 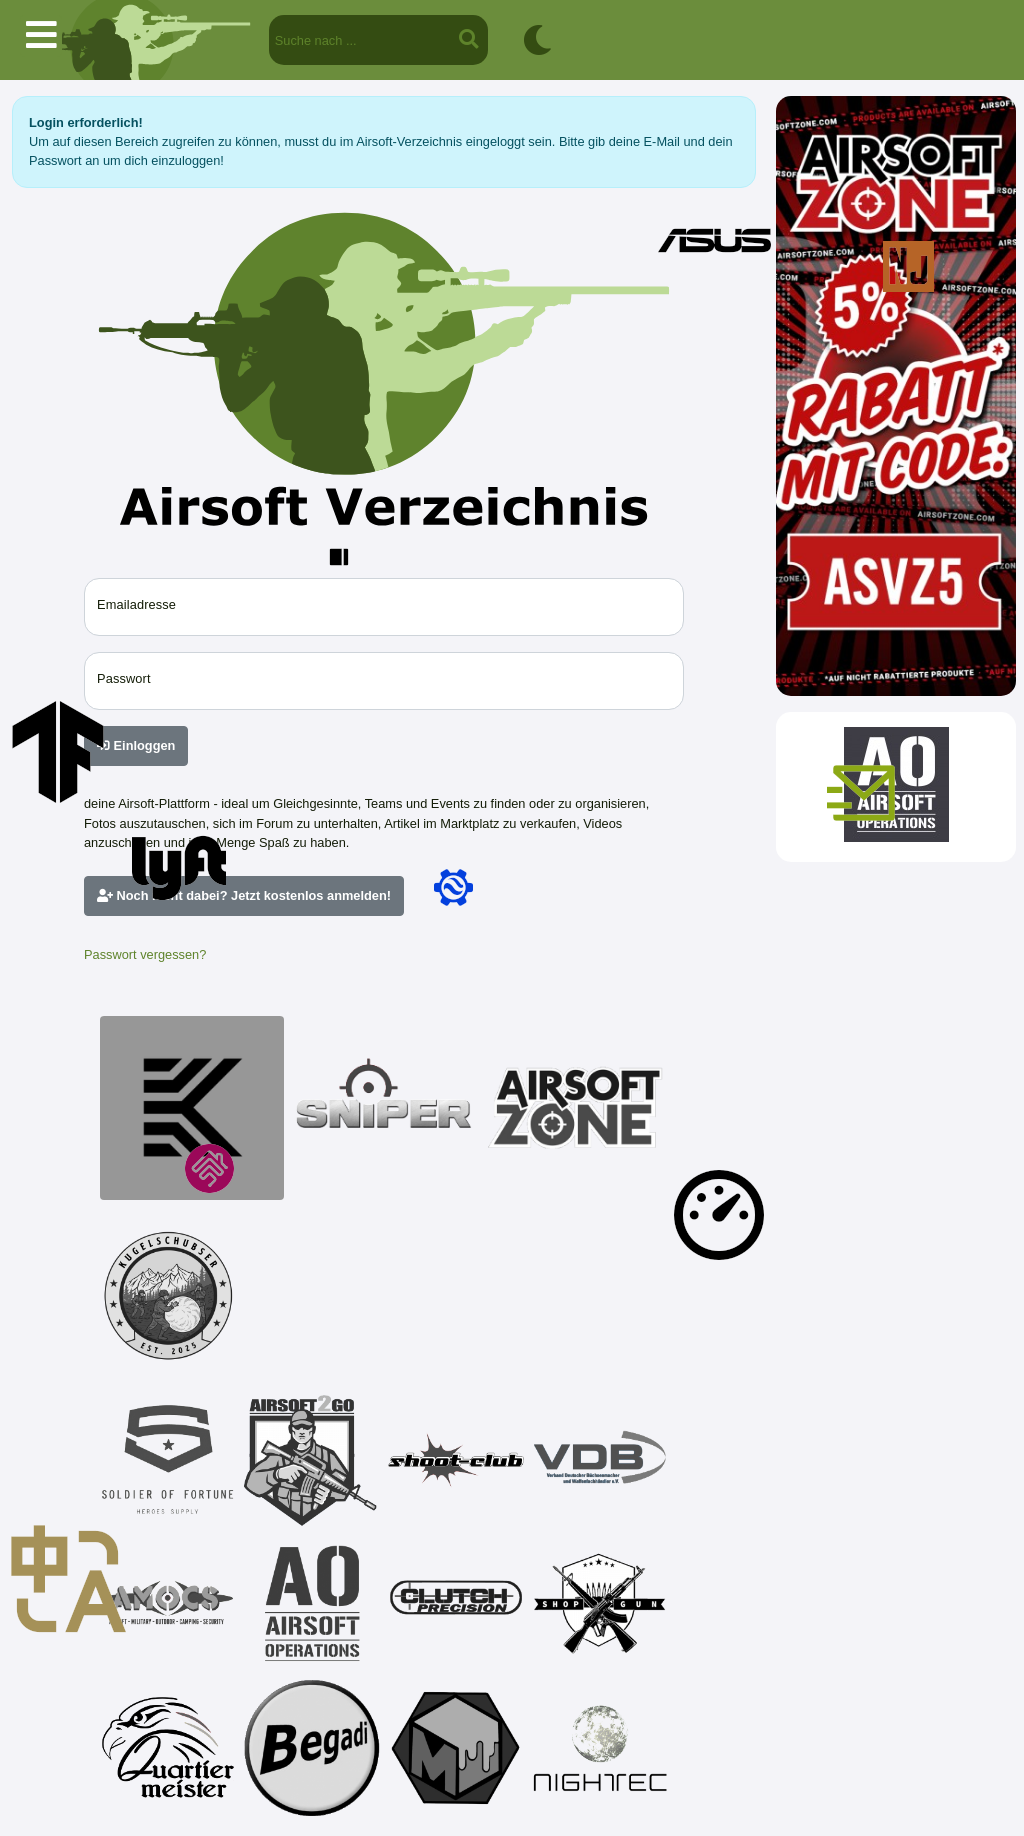 What do you see at coordinates (58, 752) in the screenshot?
I see `TensorFlow machine learning framework logo` at bounding box center [58, 752].